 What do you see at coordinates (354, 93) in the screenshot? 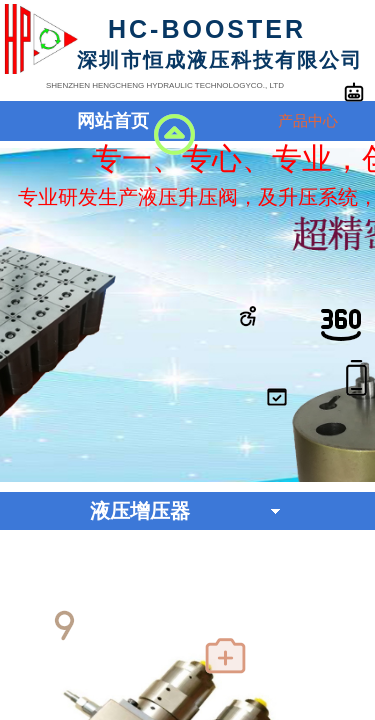
I see `access AI assistant or chatbot` at bounding box center [354, 93].